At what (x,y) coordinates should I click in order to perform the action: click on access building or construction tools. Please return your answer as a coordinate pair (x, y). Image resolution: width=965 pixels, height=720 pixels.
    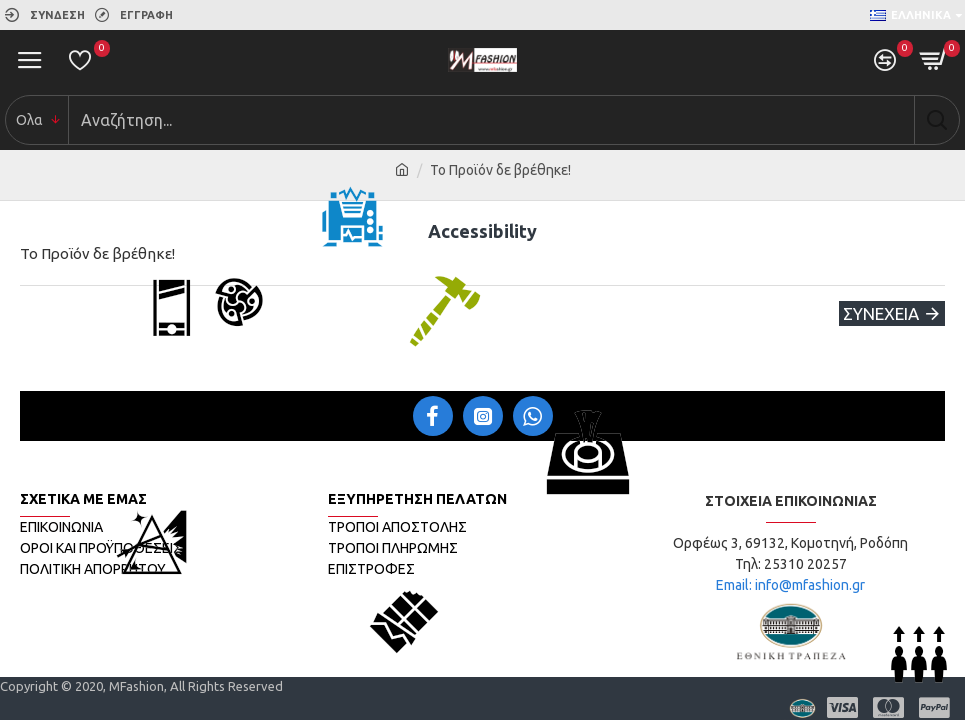
    Looking at the image, I should click on (445, 311).